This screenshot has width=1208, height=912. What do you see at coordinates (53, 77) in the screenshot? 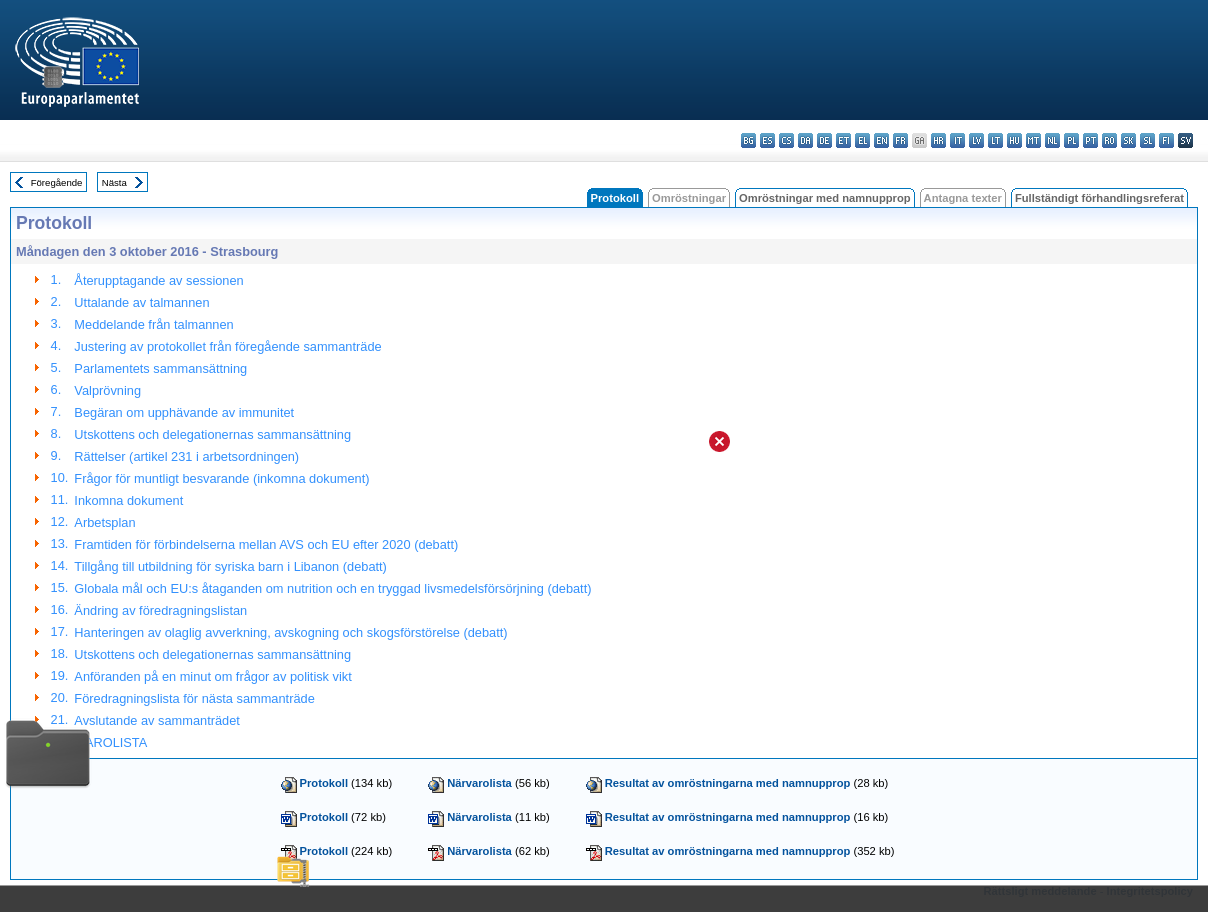
I see `firmware file or binary data` at bounding box center [53, 77].